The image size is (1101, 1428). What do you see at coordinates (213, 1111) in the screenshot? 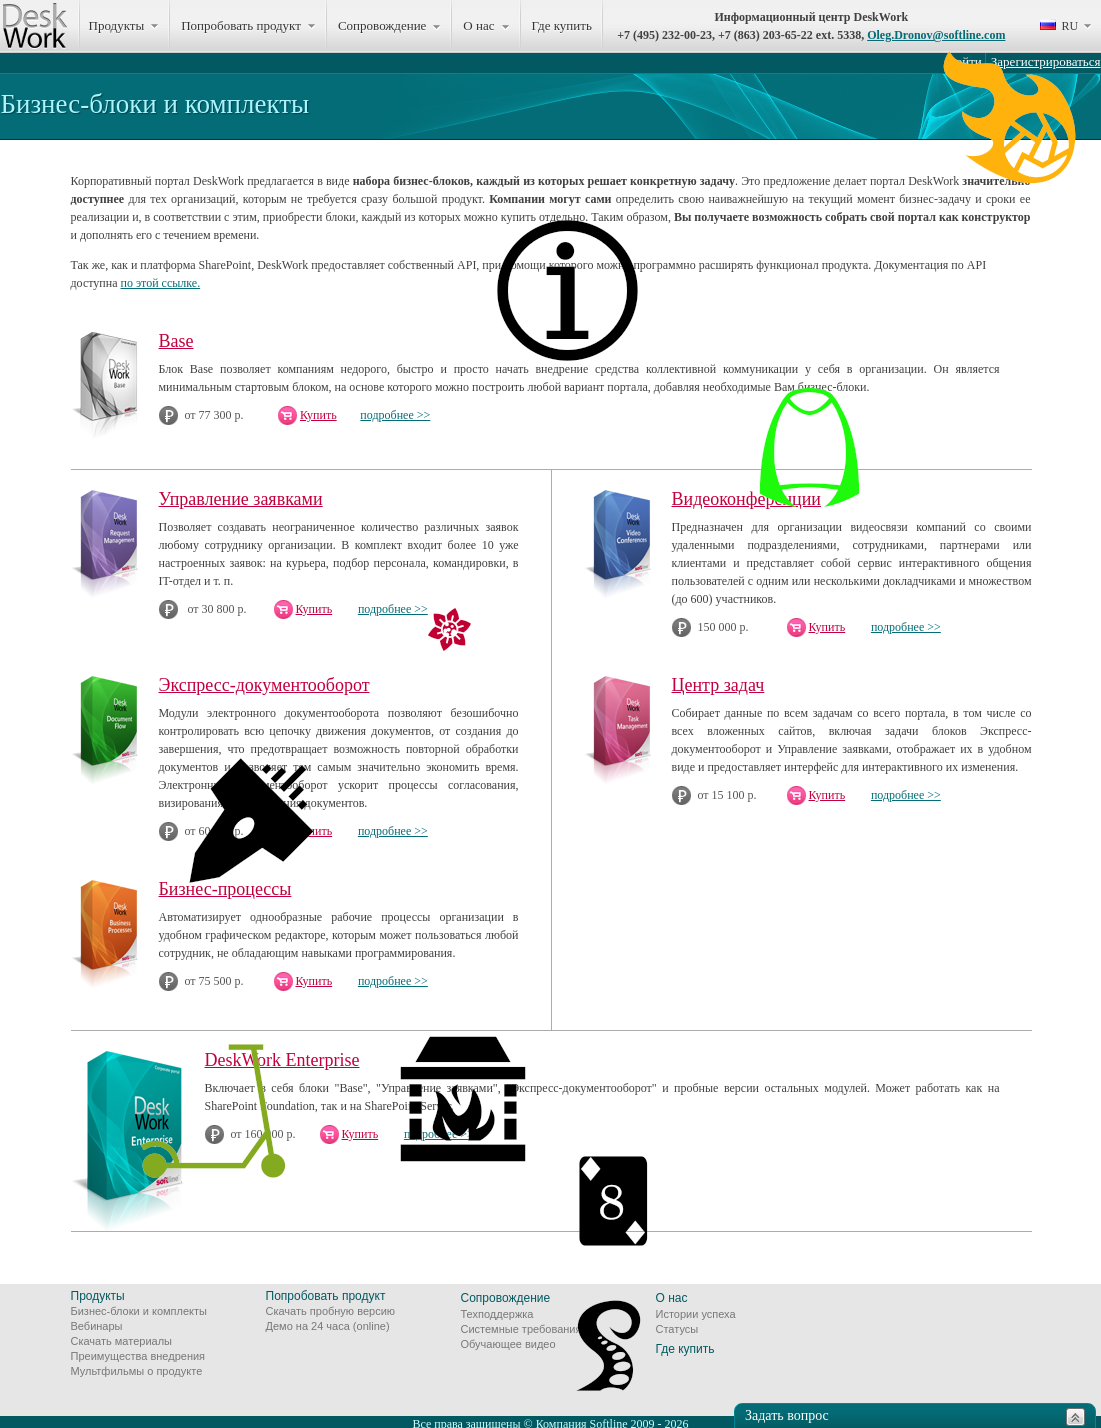
I see `select kick scooter as transportation mode` at bounding box center [213, 1111].